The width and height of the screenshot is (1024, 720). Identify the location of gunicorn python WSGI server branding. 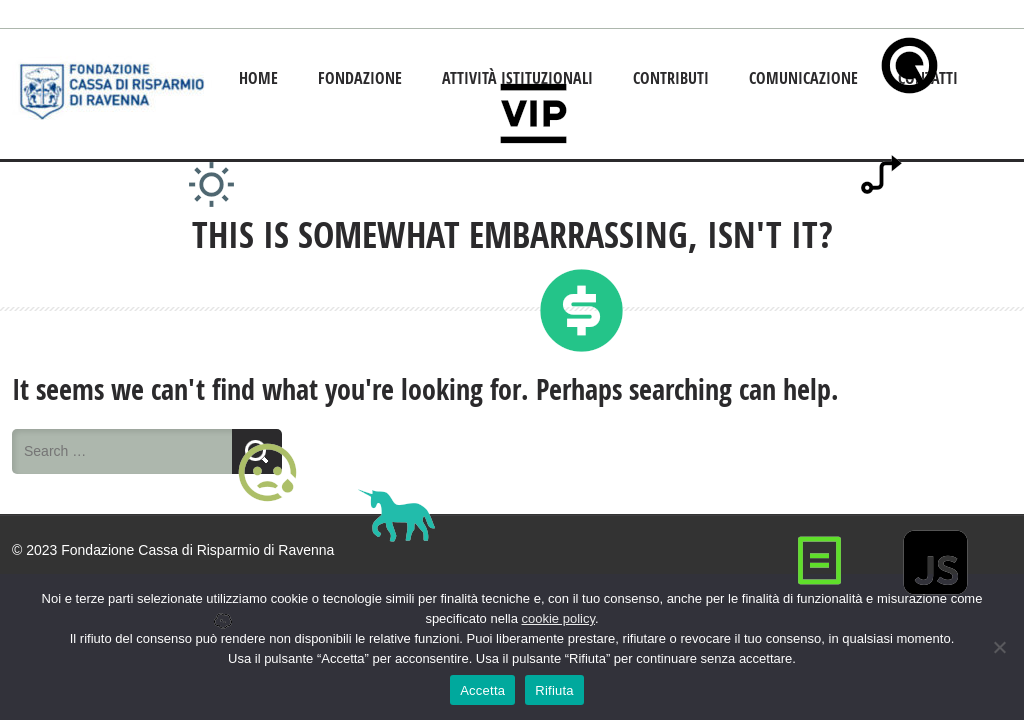
(396, 515).